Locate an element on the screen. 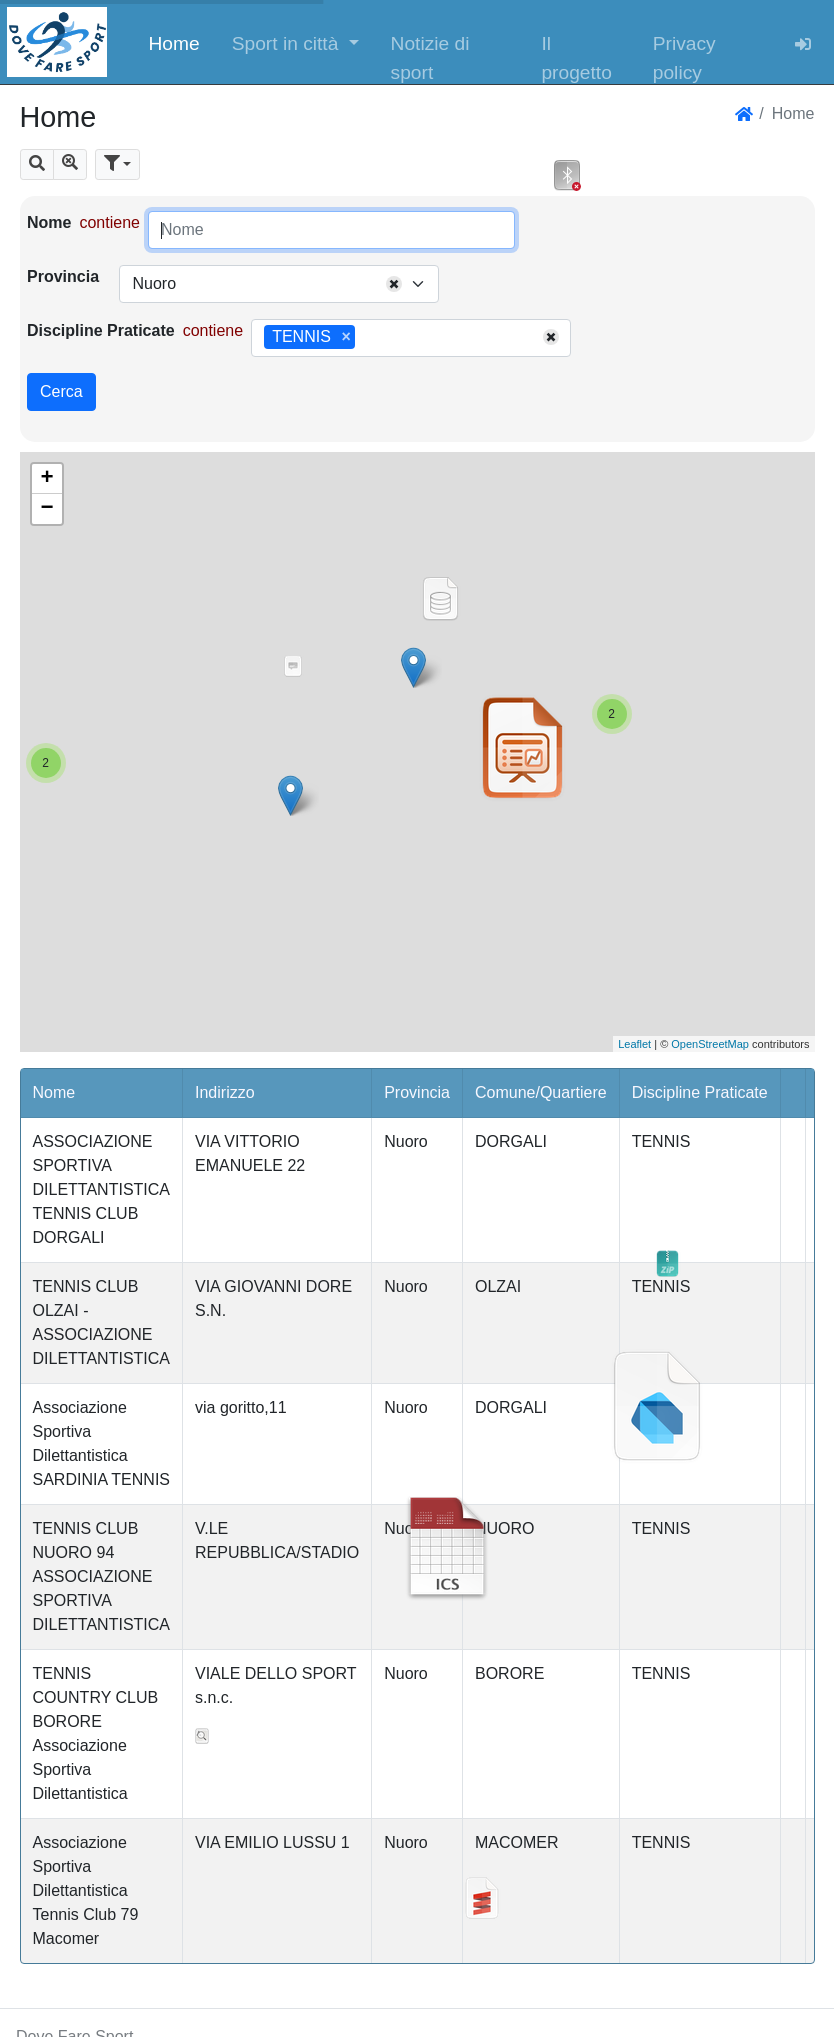 The image size is (834, 2037). compressed zip archive file is located at coordinates (667, 1263).